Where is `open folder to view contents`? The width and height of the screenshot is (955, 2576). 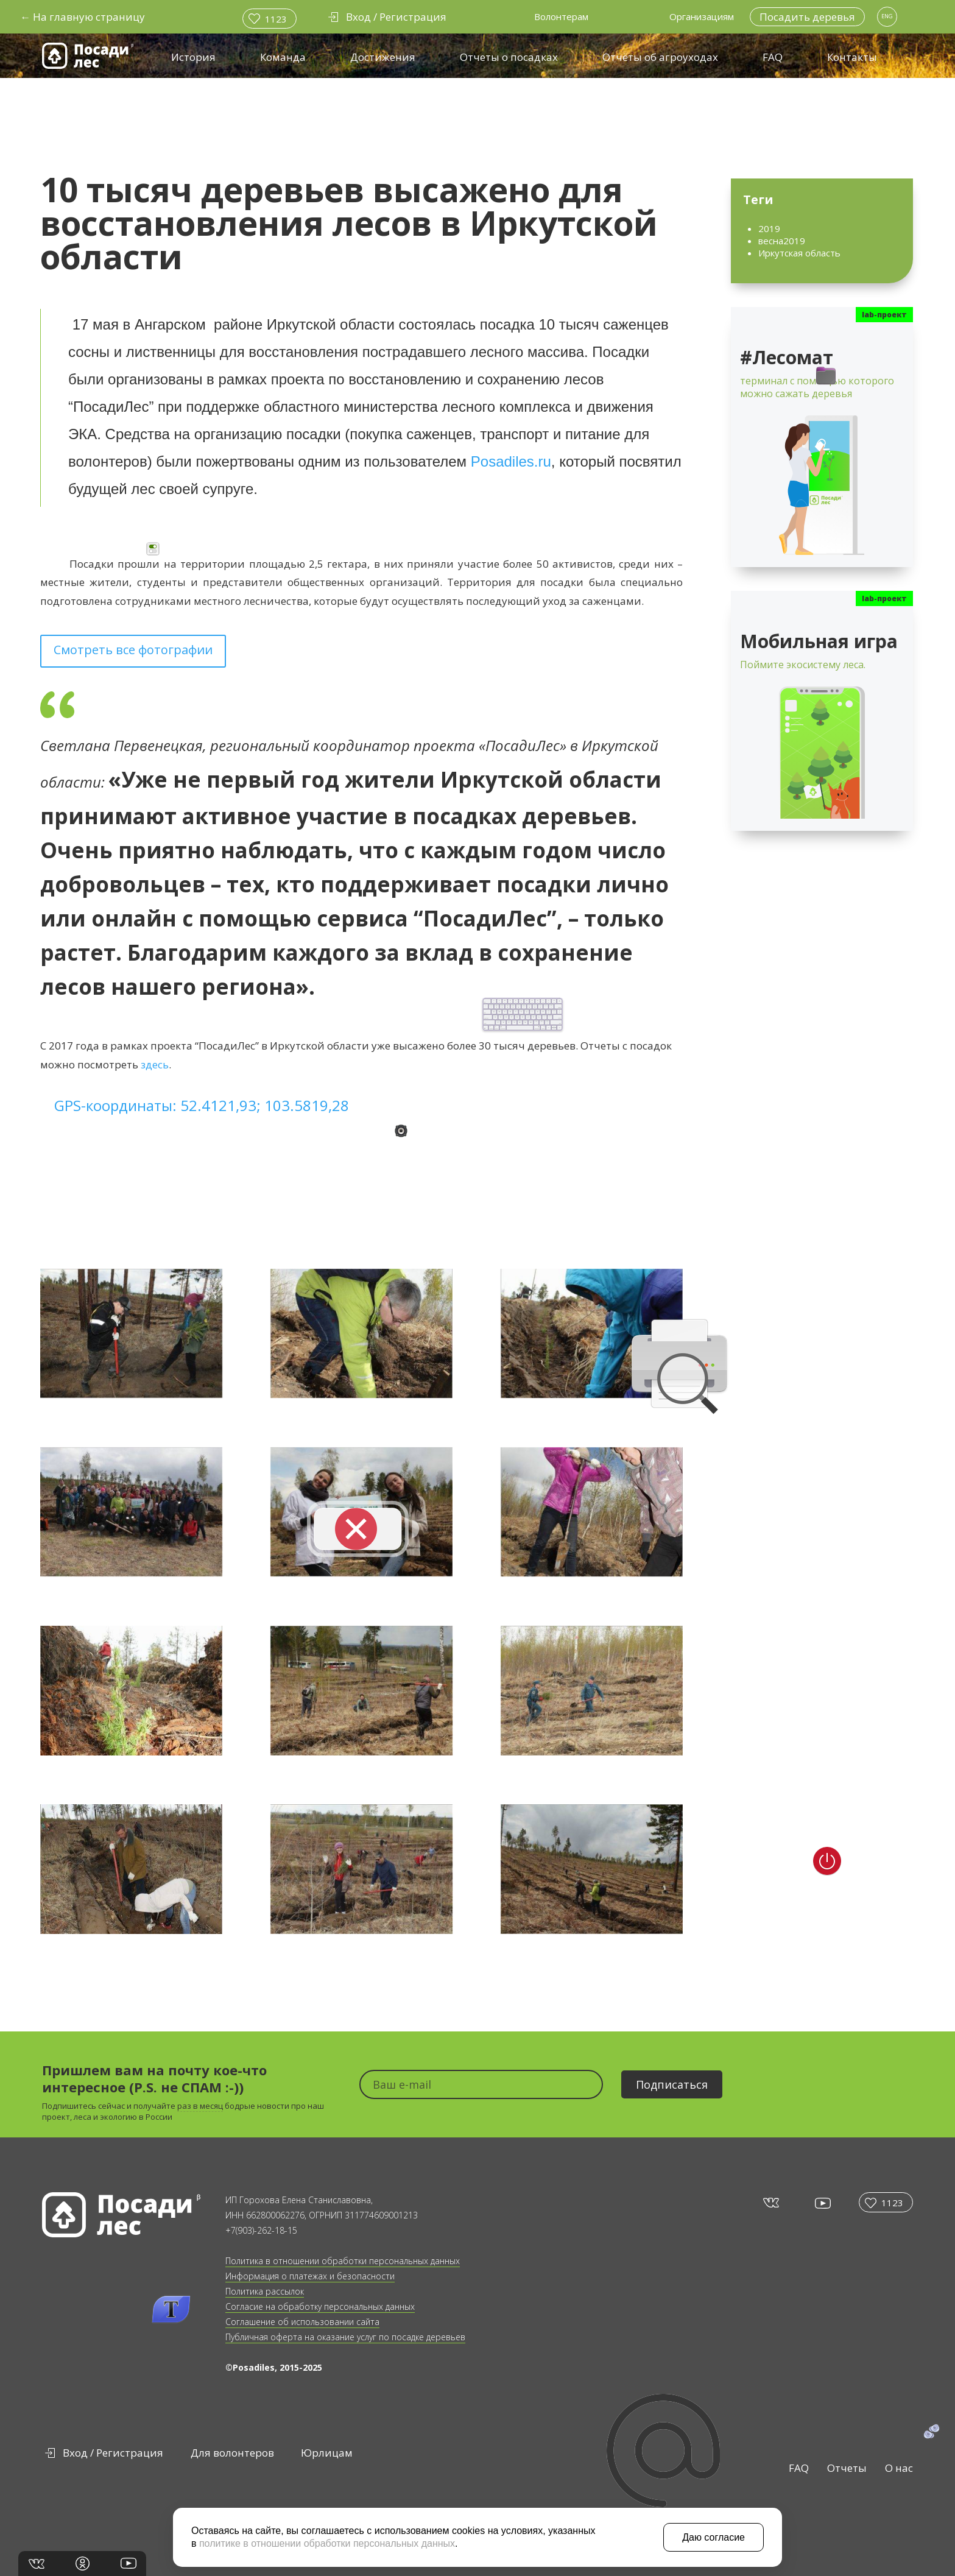
open folder to view contents is located at coordinates (826, 375).